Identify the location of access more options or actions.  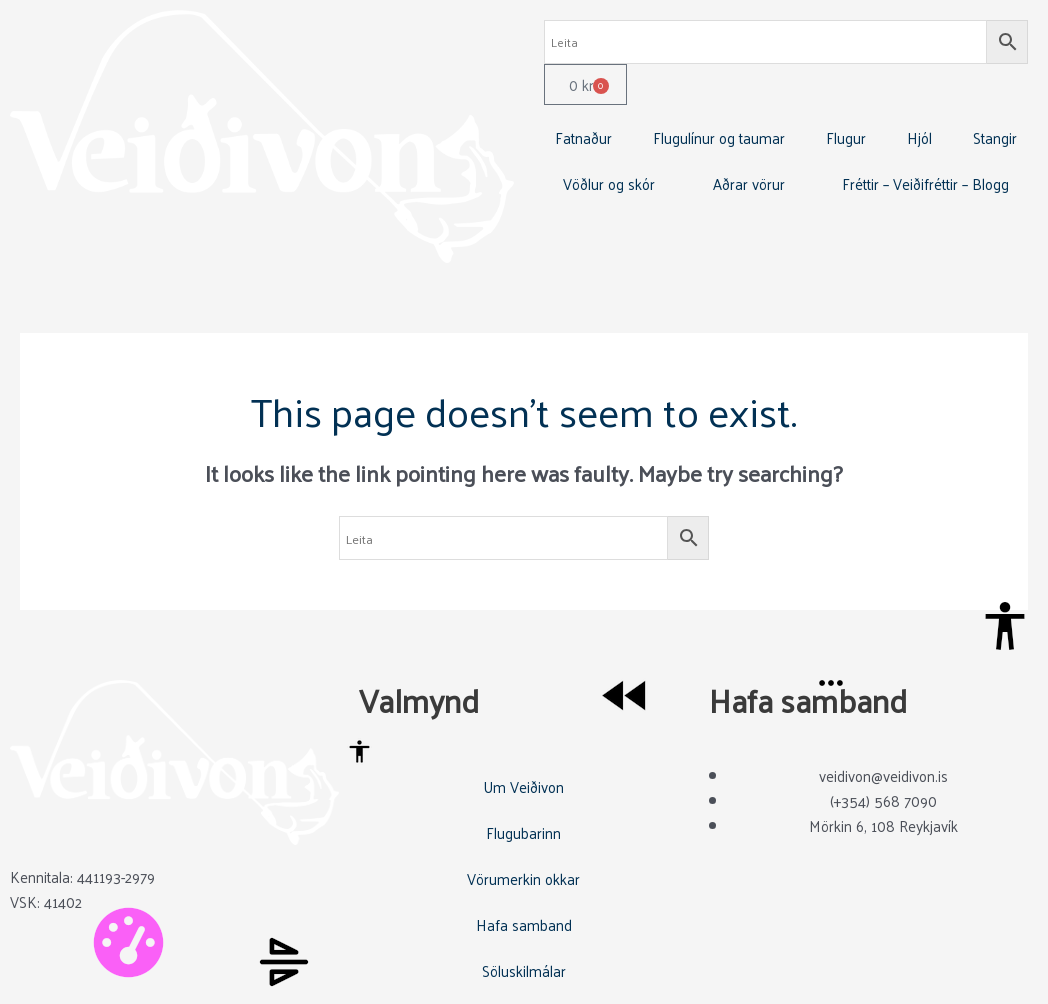
(831, 683).